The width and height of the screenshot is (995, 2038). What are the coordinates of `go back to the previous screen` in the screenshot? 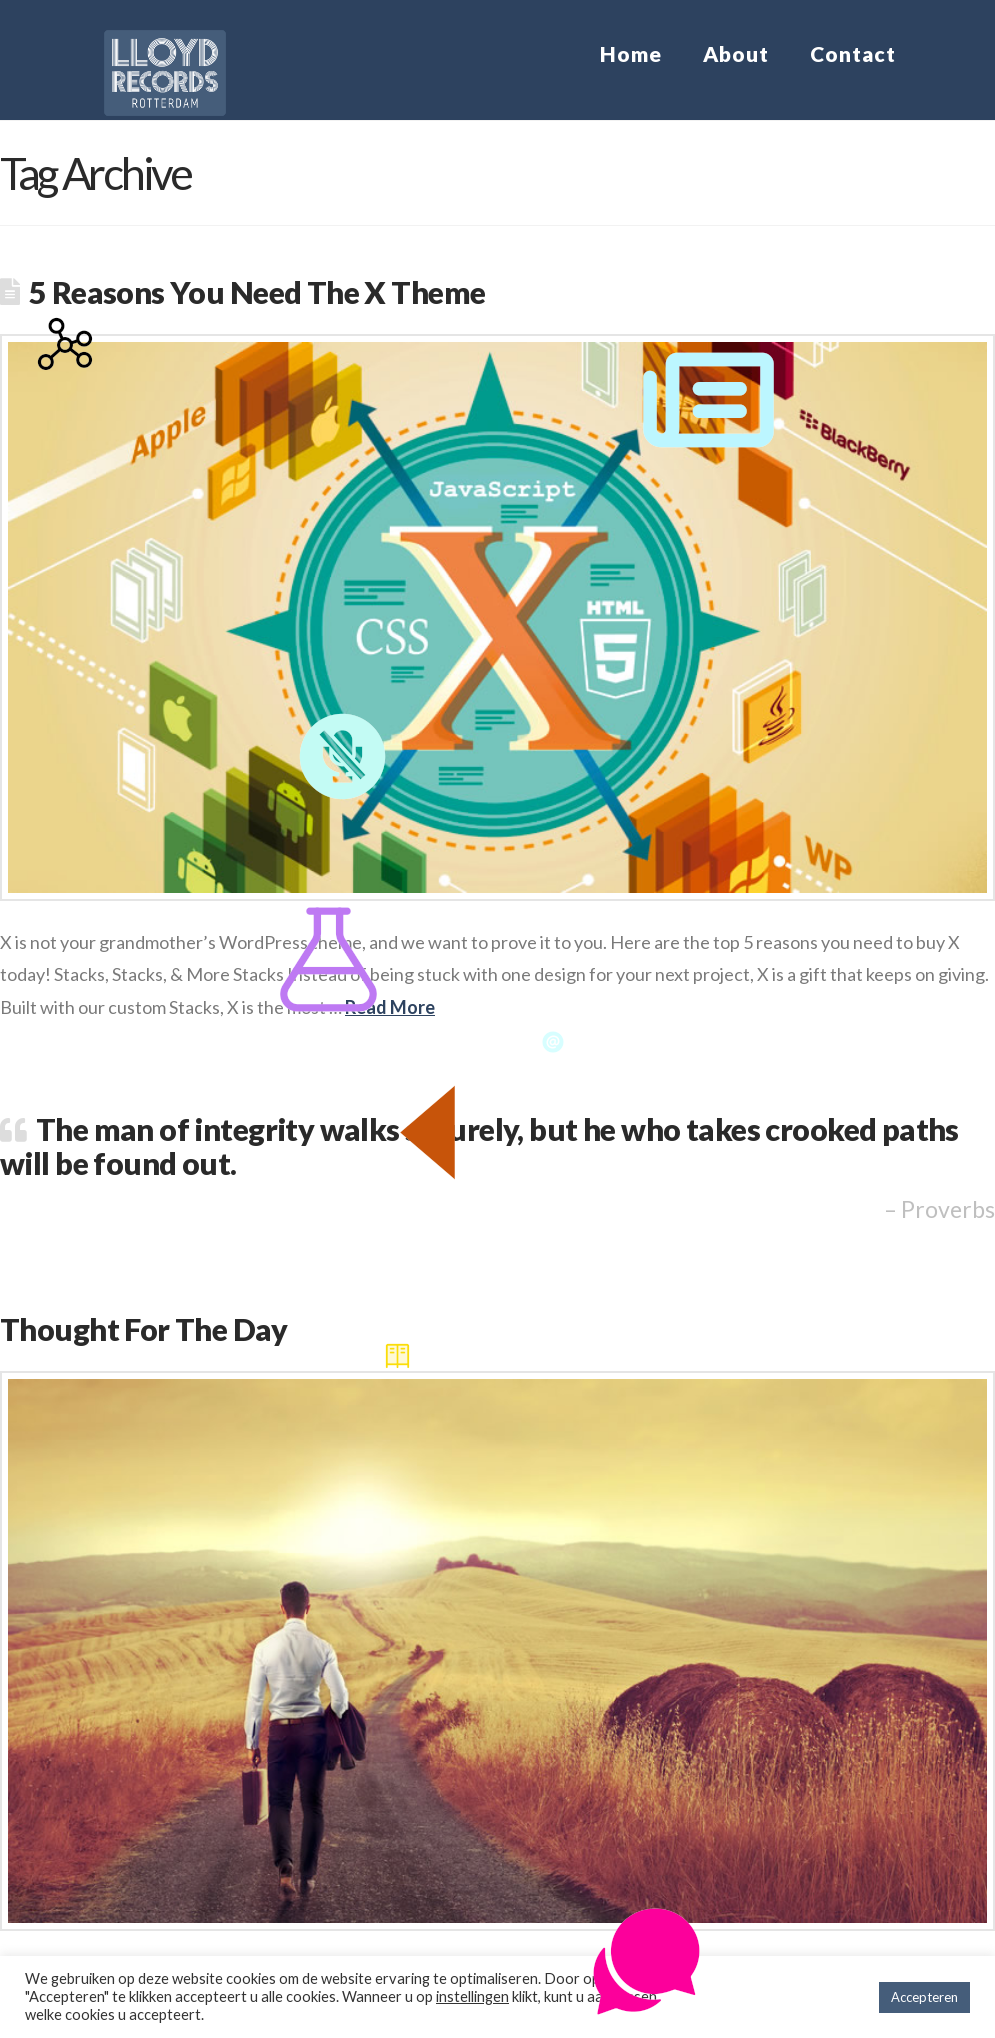 It's located at (427, 1132).